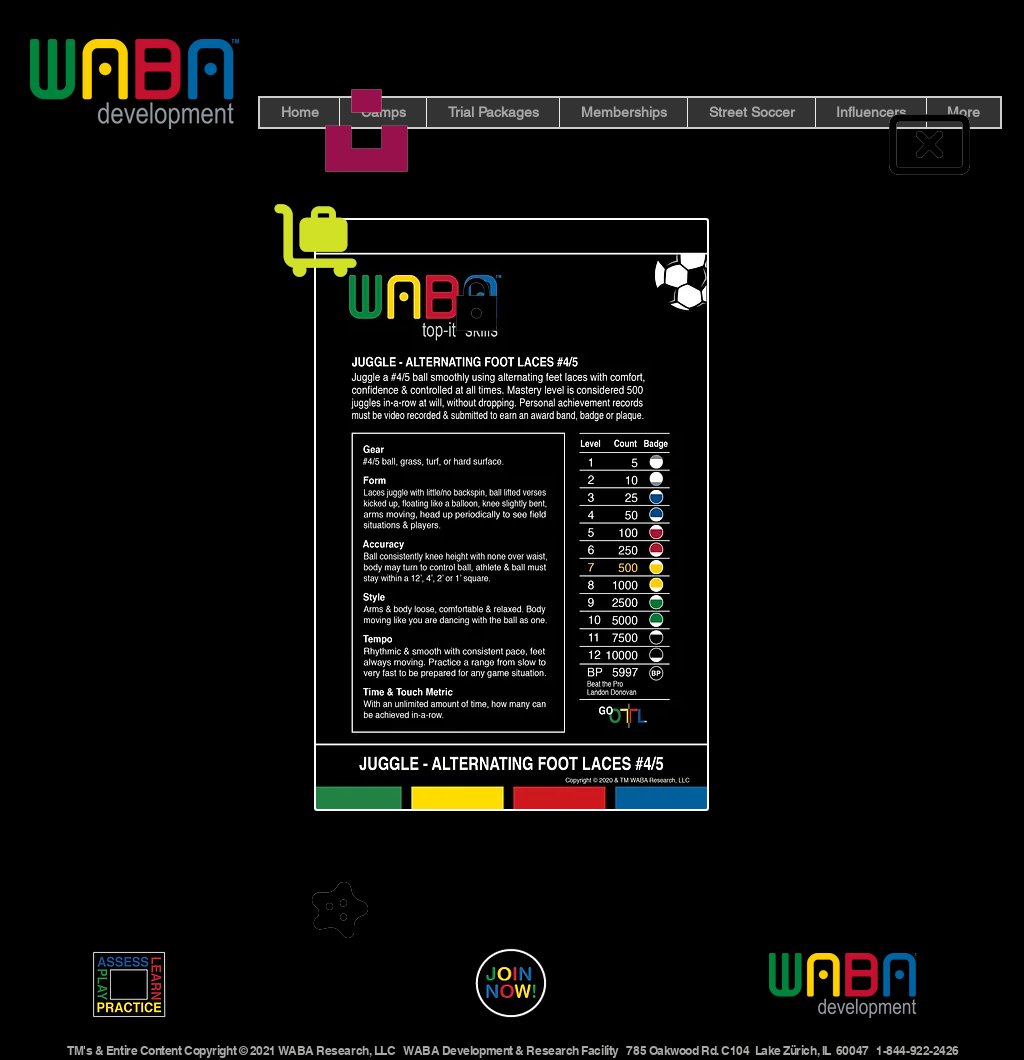 Image resolution: width=1024 pixels, height=1060 pixels. Describe the element at coordinates (929, 144) in the screenshot. I see `close or dismiss a window` at that location.